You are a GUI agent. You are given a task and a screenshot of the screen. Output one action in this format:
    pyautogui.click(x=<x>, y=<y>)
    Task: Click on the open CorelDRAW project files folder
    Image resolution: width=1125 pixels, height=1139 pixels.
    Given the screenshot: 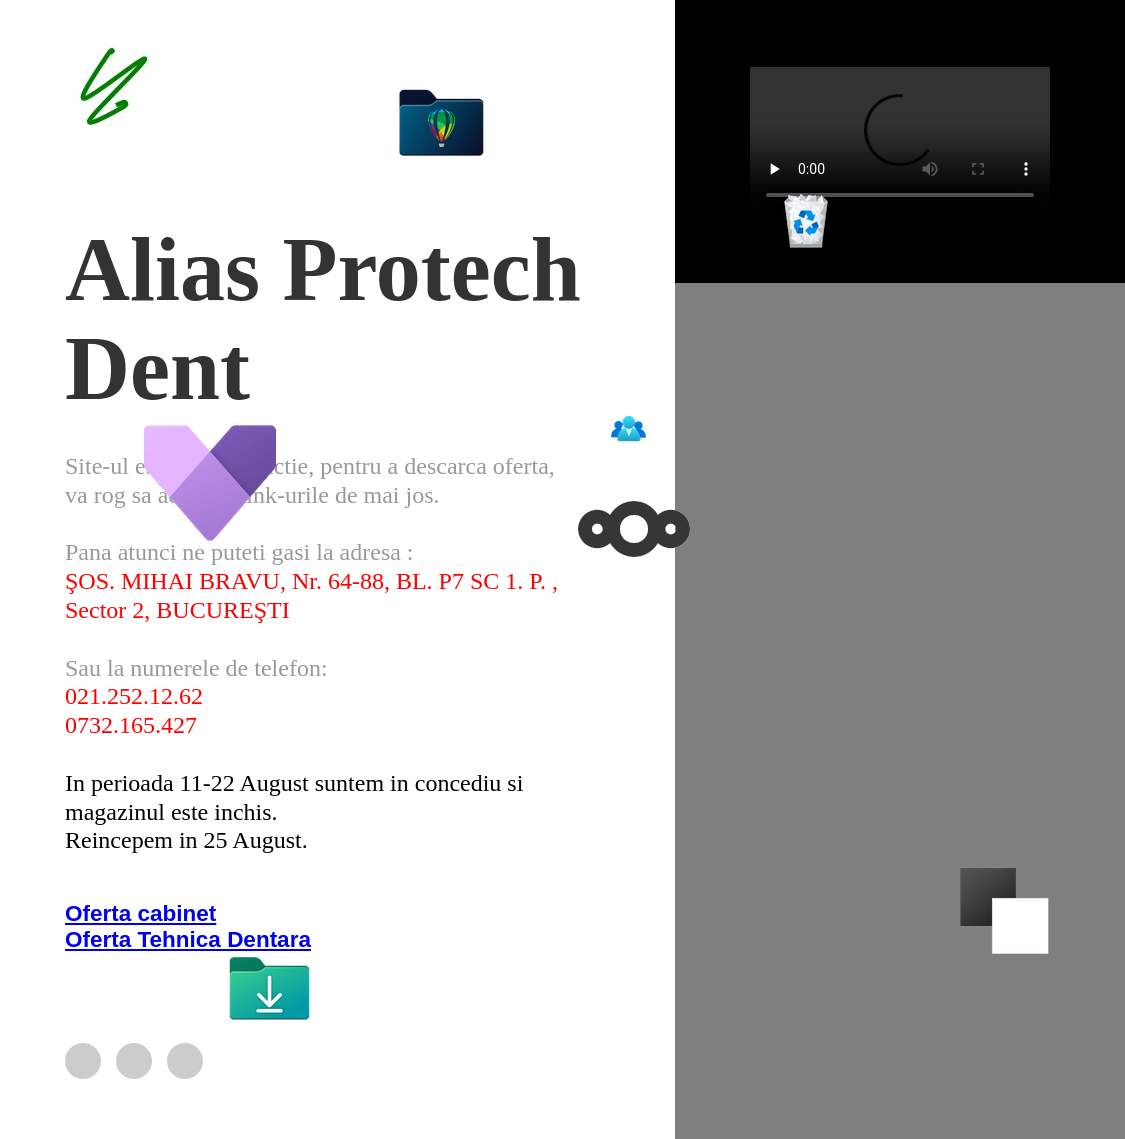 What is the action you would take?
    pyautogui.click(x=441, y=125)
    